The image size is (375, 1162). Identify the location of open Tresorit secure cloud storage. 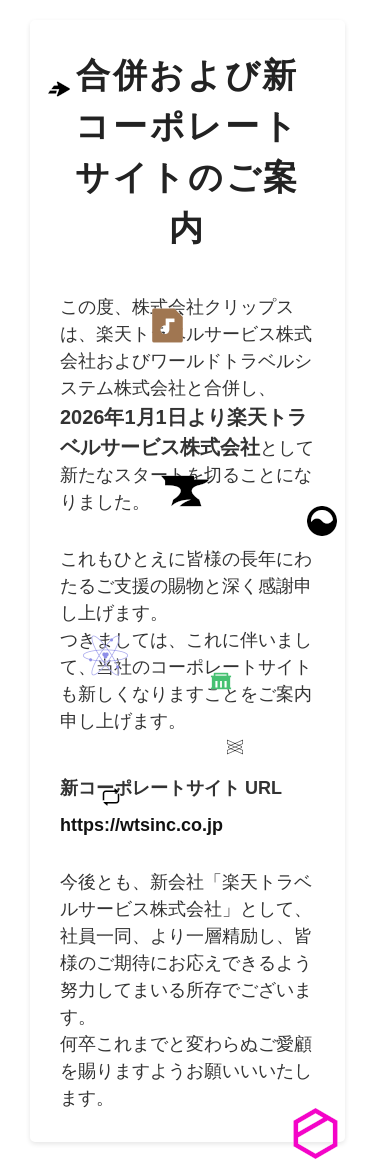
(315, 1133).